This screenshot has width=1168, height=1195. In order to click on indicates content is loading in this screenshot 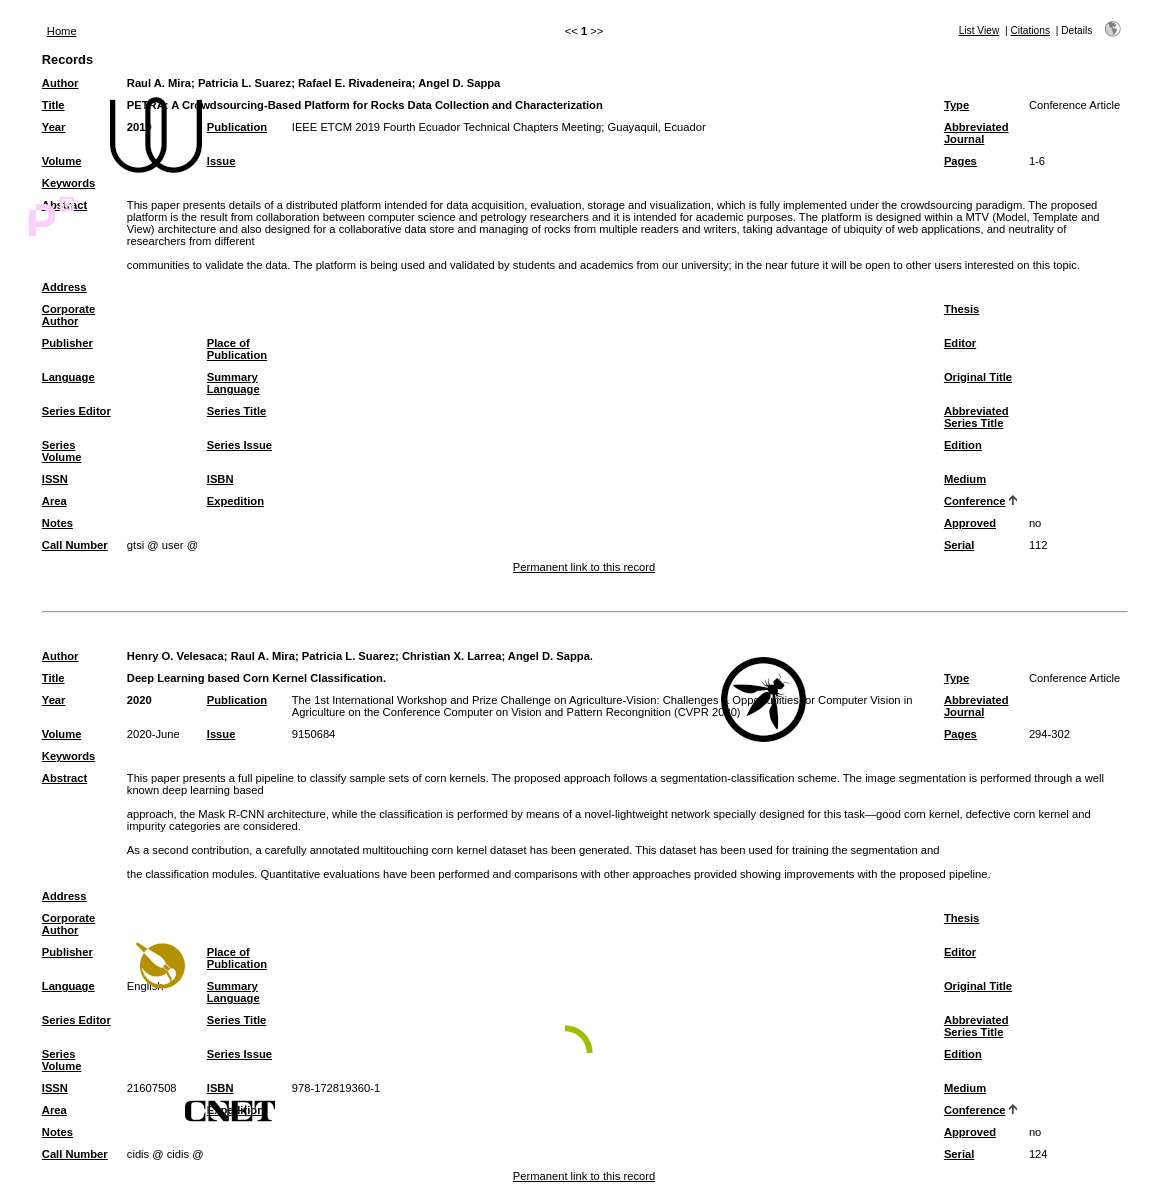, I will do `click(565, 1053)`.